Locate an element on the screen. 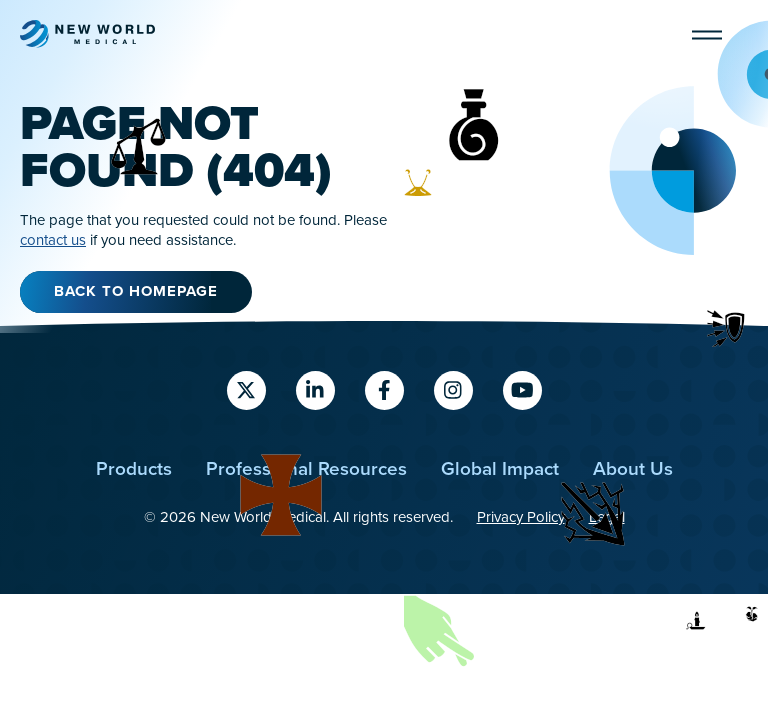  activate charged arrow ability is located at coordinates (593, 514).